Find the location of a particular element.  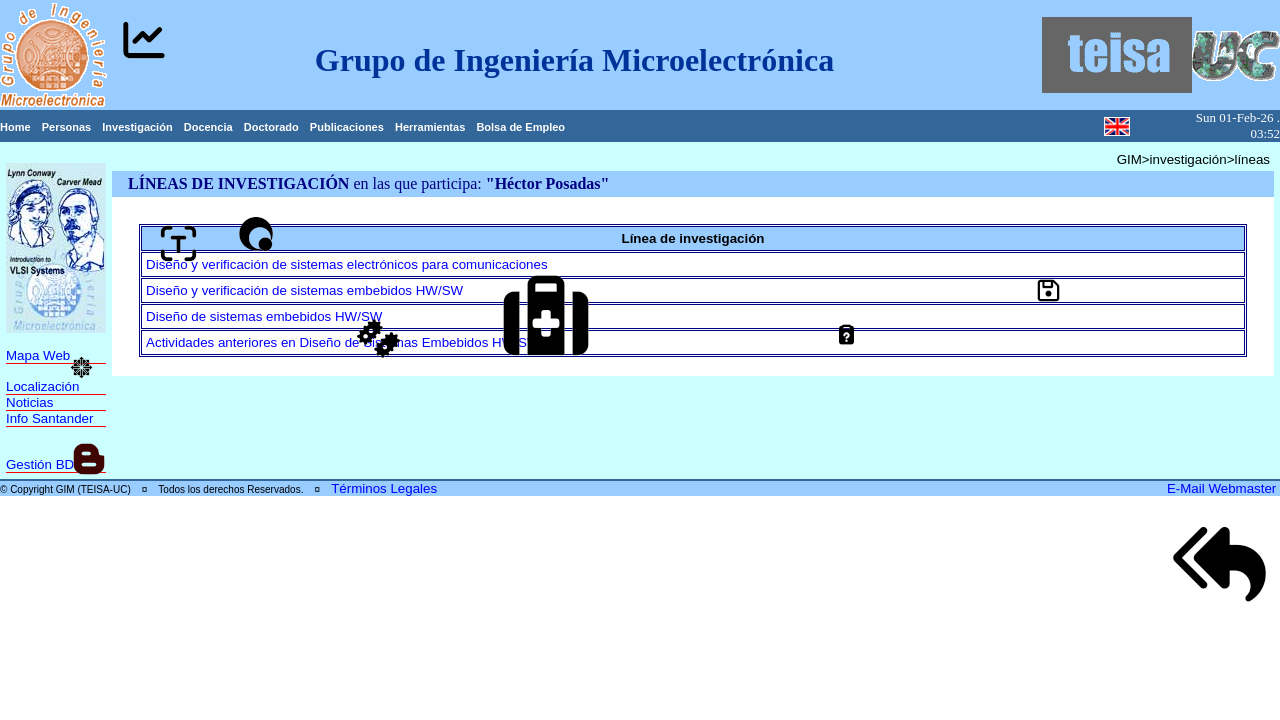

save current file or document is located at coordinates (1048, 290).